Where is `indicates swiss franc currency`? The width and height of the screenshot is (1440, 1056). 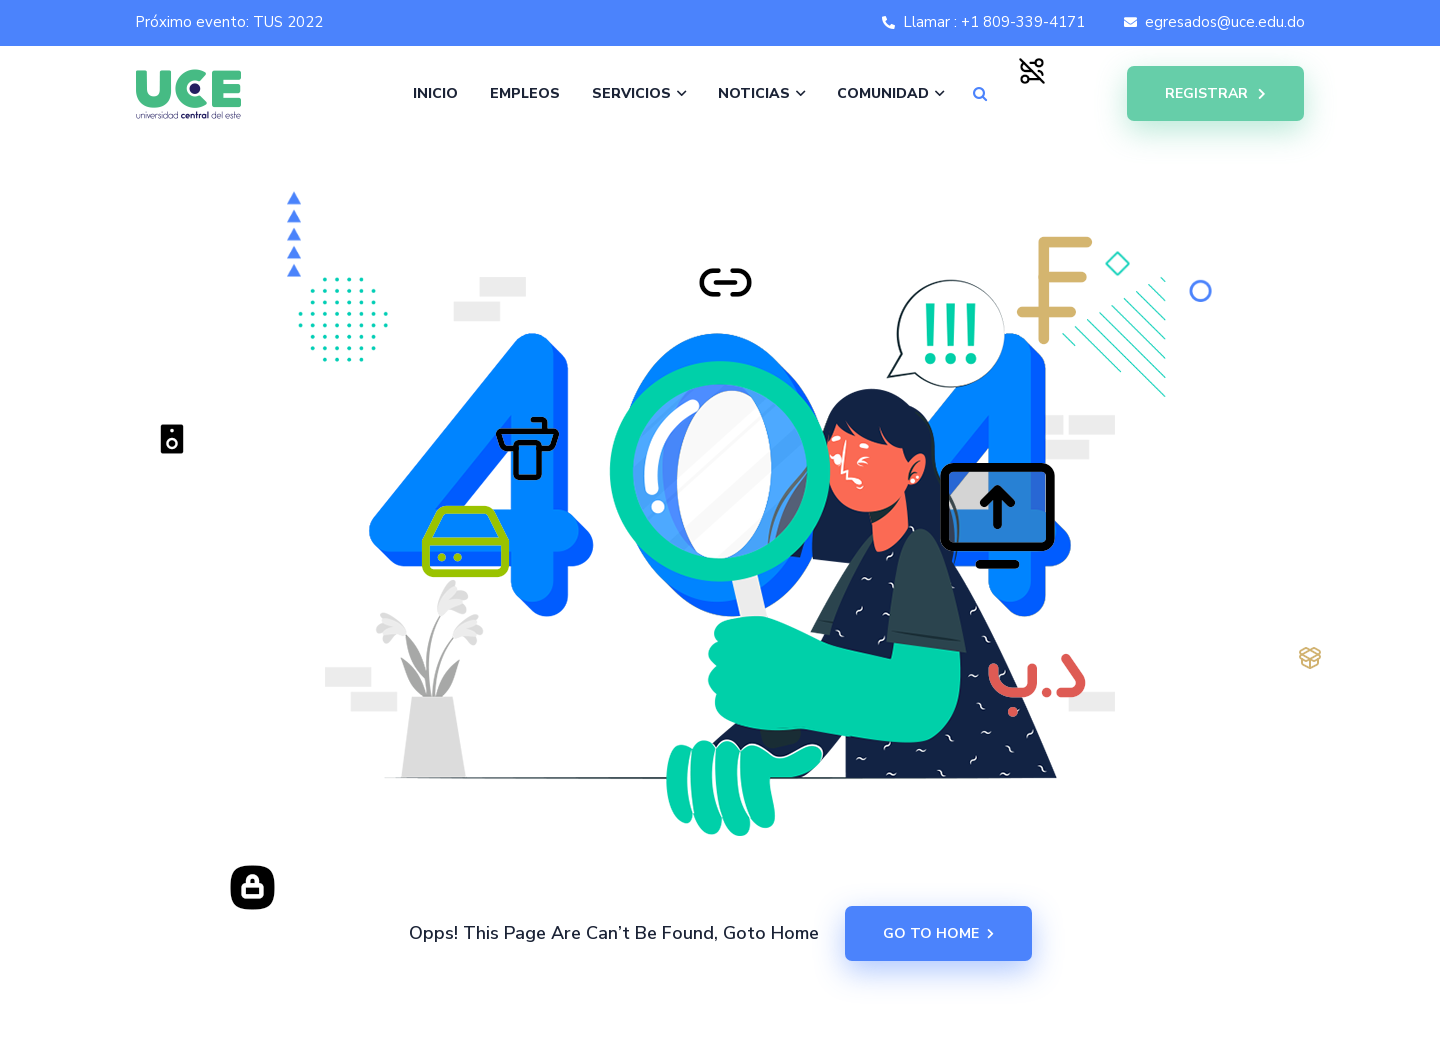
indicates swiss franc currency is located at coordinates (1054, 290).